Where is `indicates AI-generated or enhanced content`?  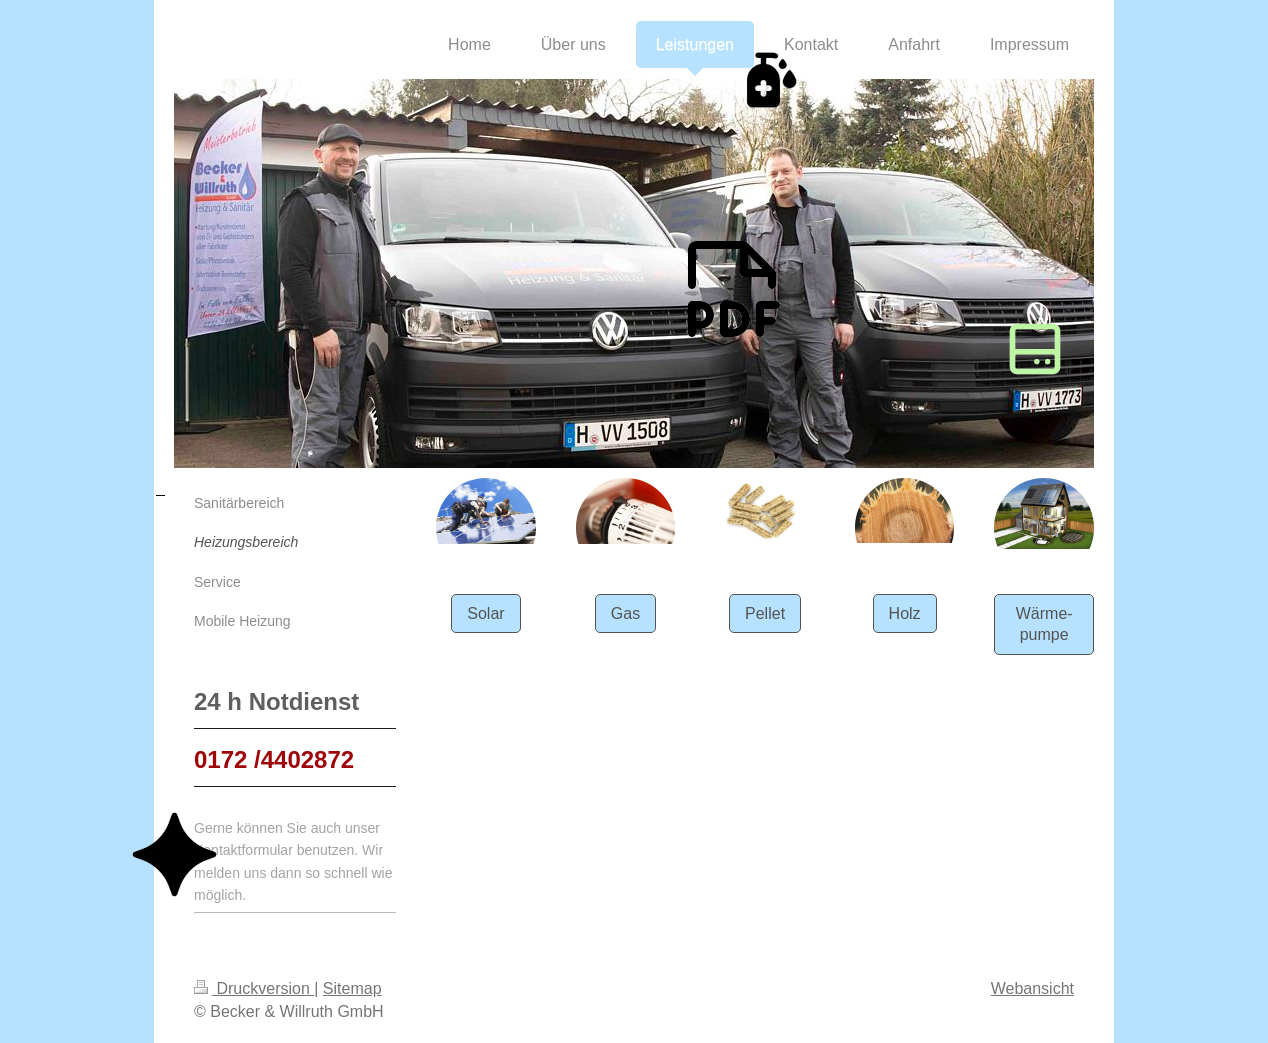
indicates AI-generated or enhanced content is located at coordinates (174, 854).